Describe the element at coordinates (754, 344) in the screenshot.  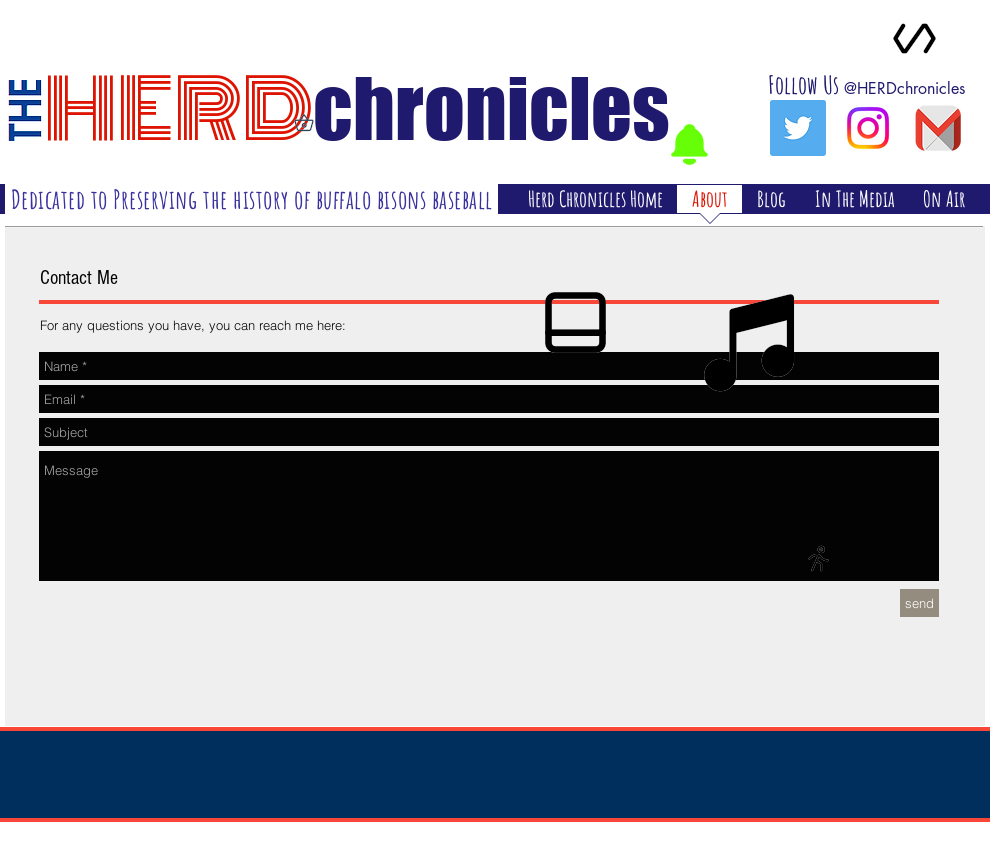
I see `access music or audio library` at that location.